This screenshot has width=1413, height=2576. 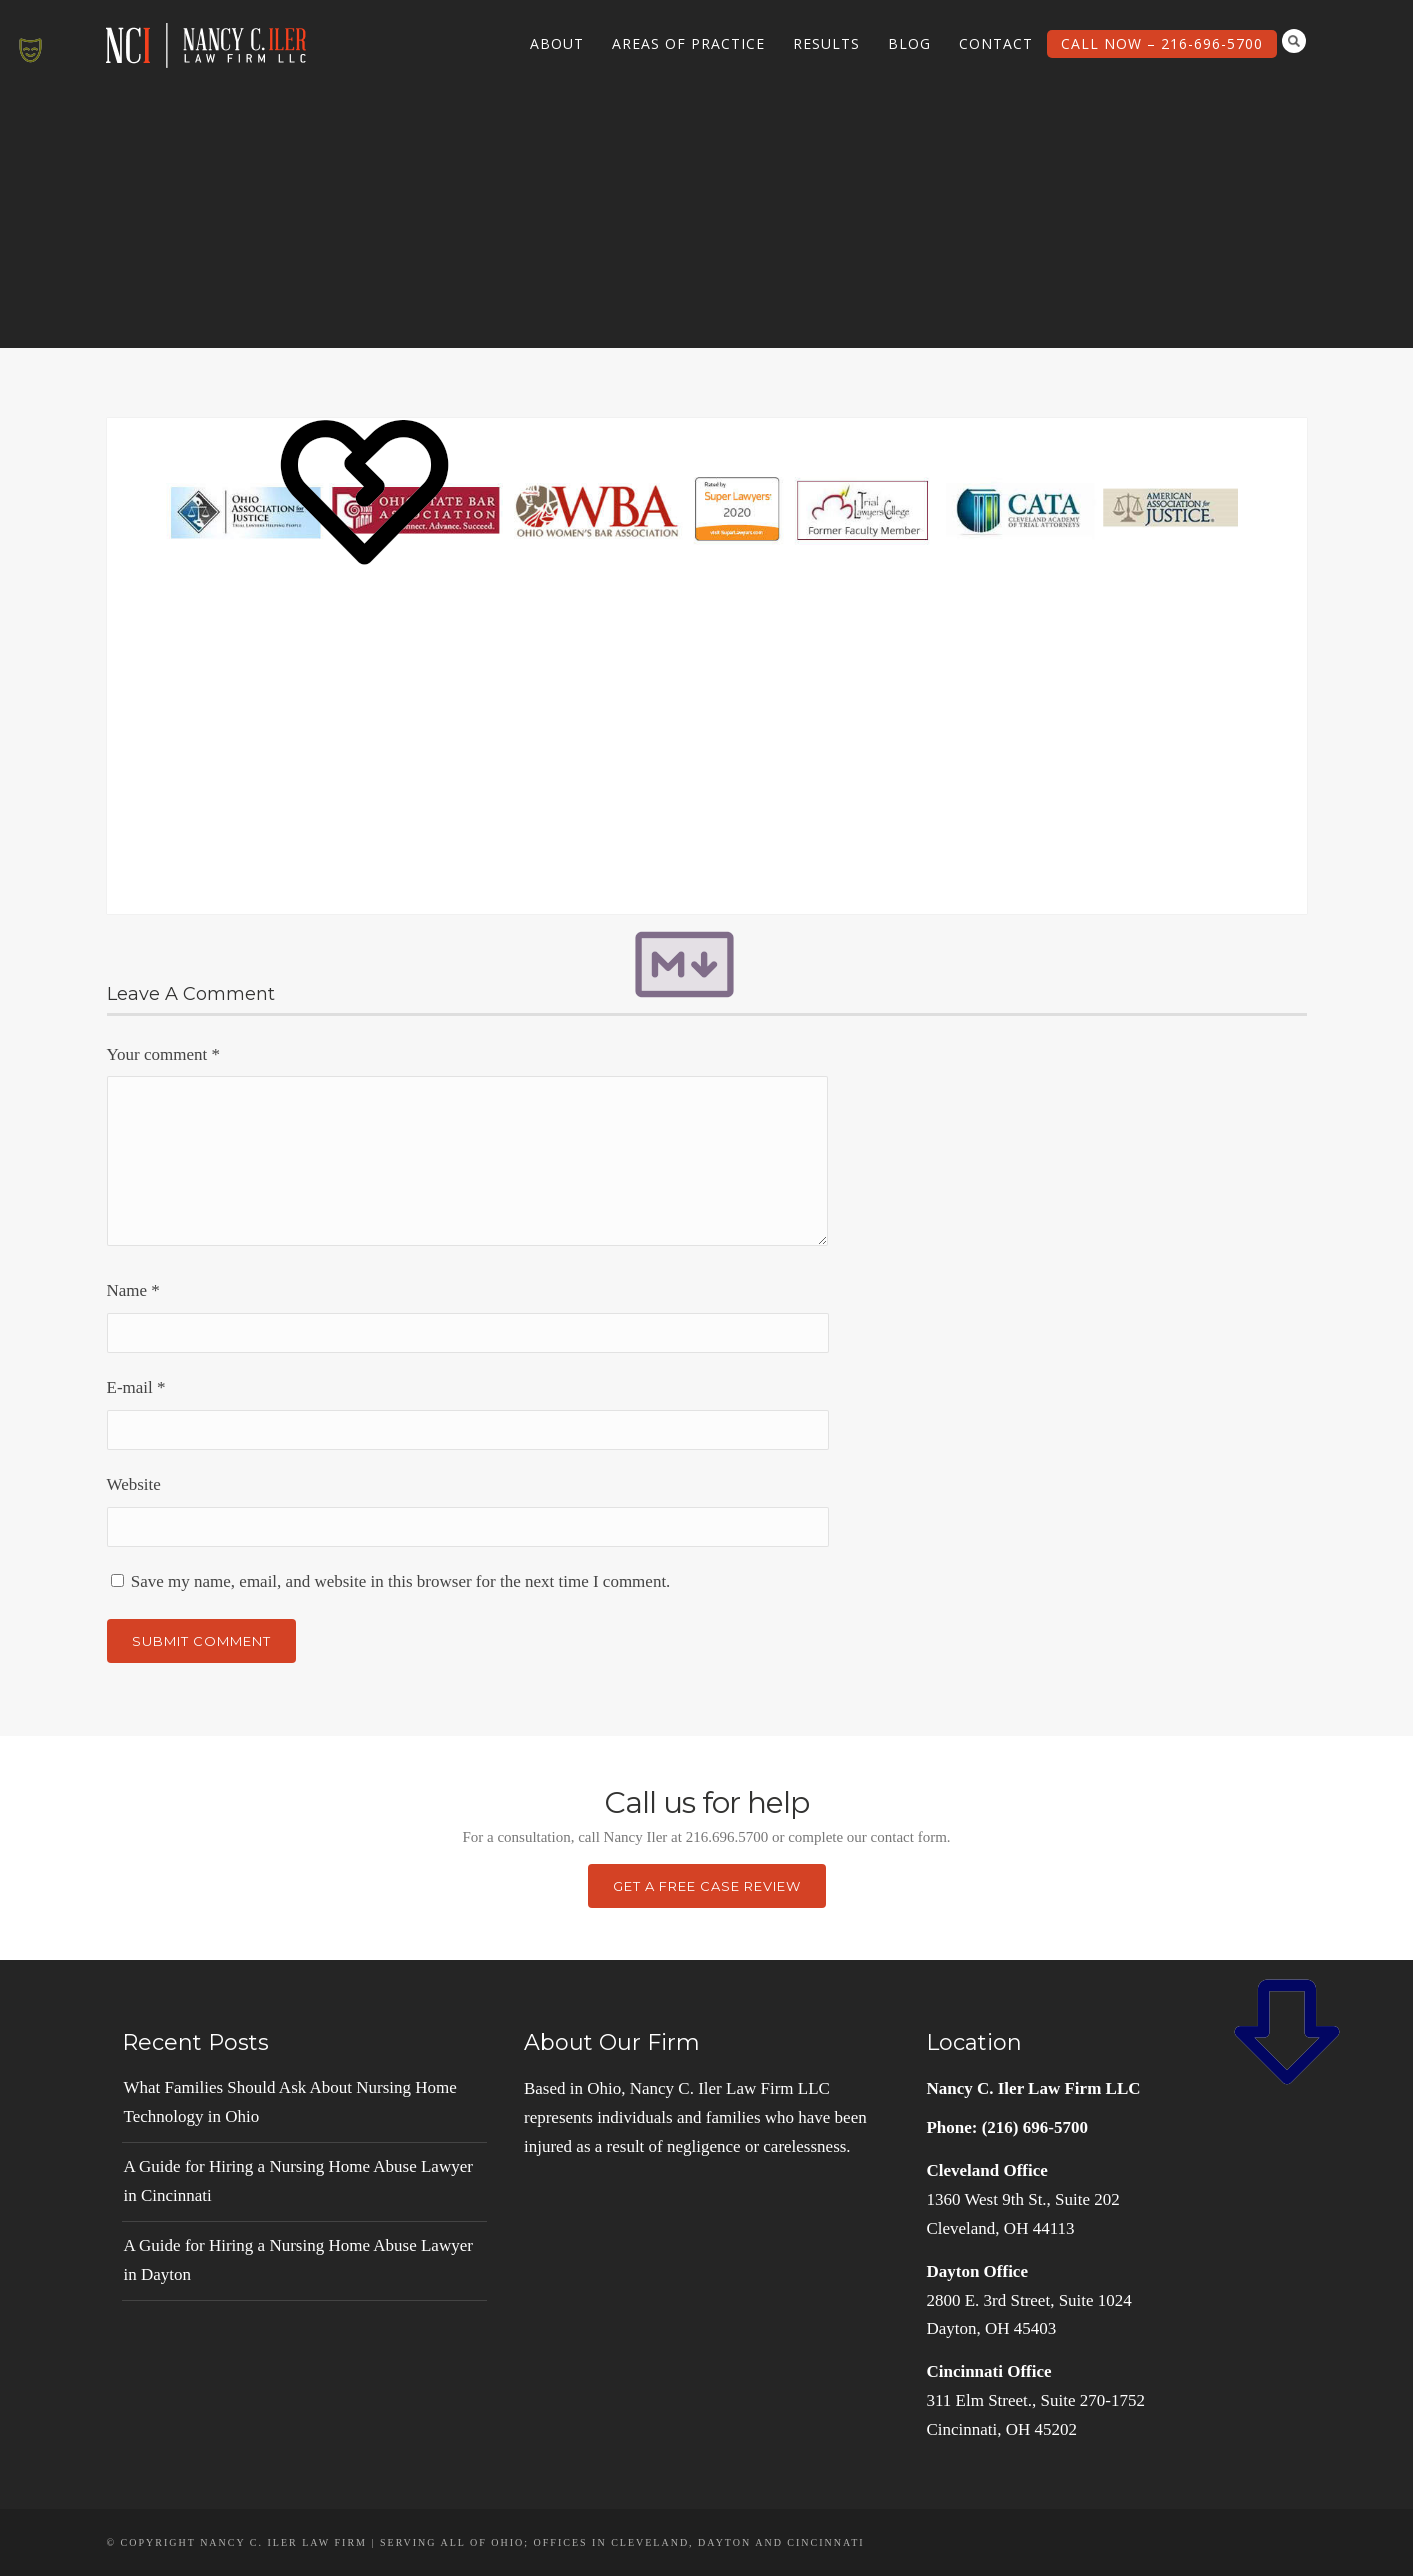 I want to click on access theater or entertainment mode, so click(x=30, y=49).